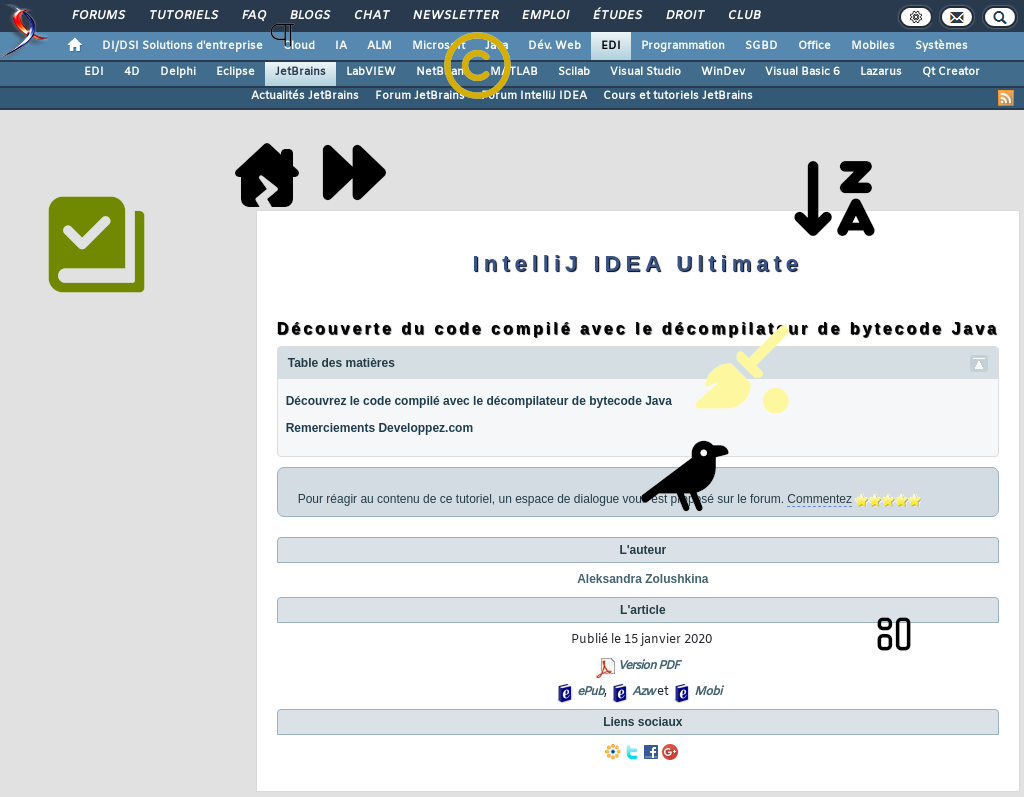  I want to click on crow icon from fontawesome icon set, so click(685, 476).